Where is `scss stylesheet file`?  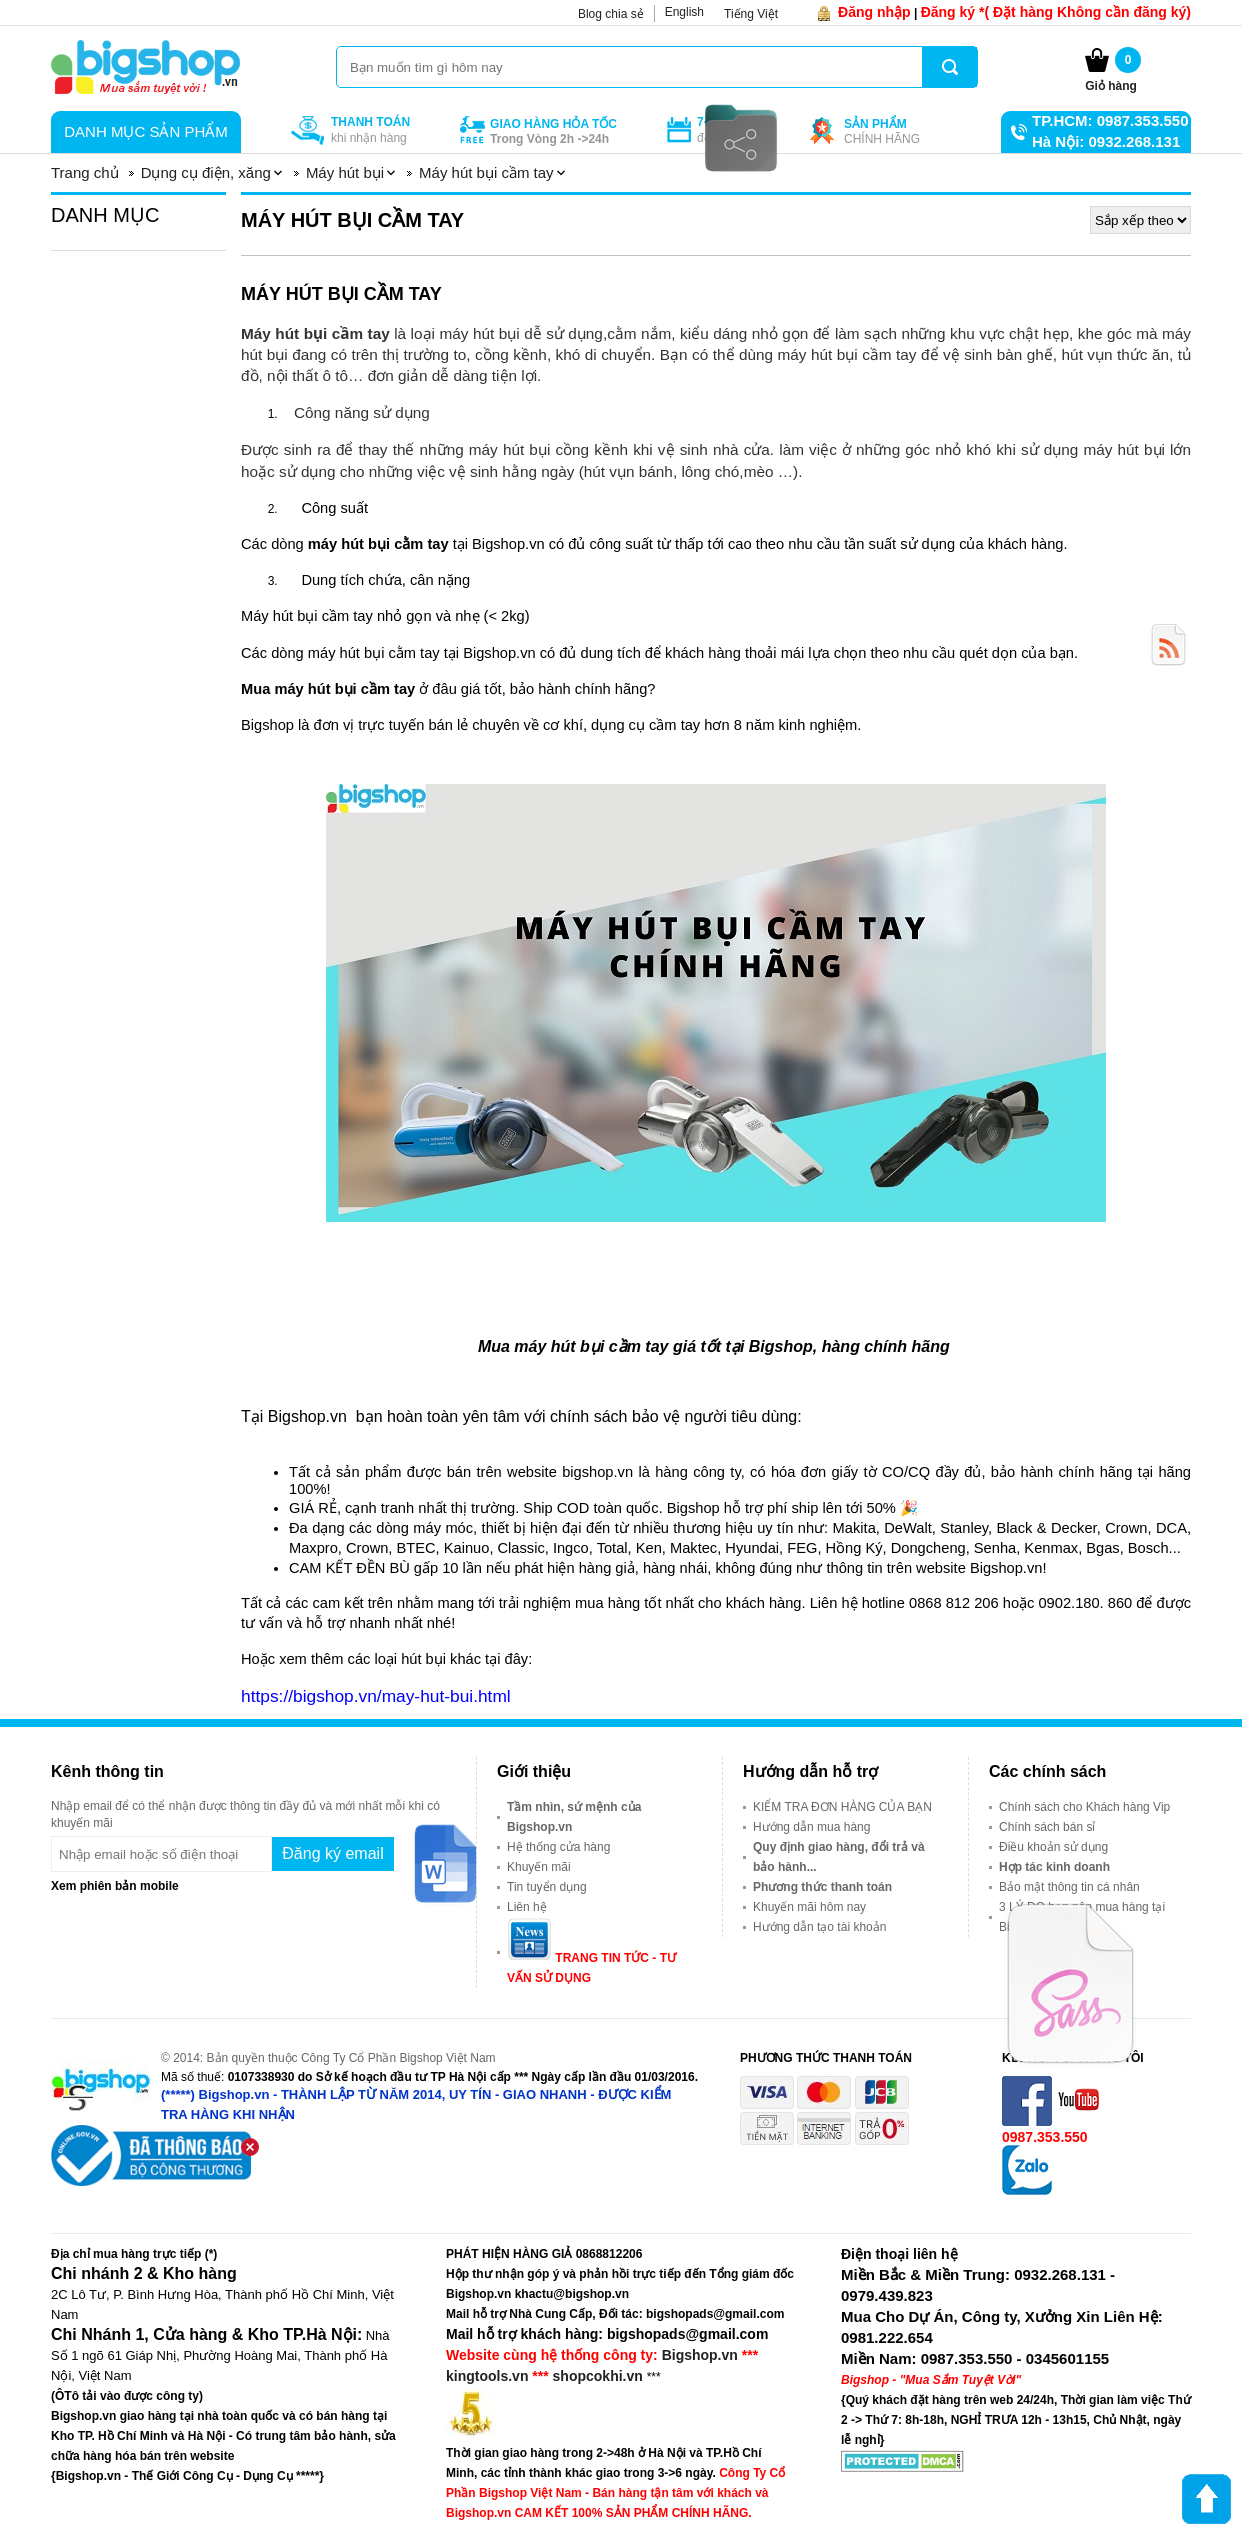 scss stylesheet file is located at coordinates (1070, 1983).